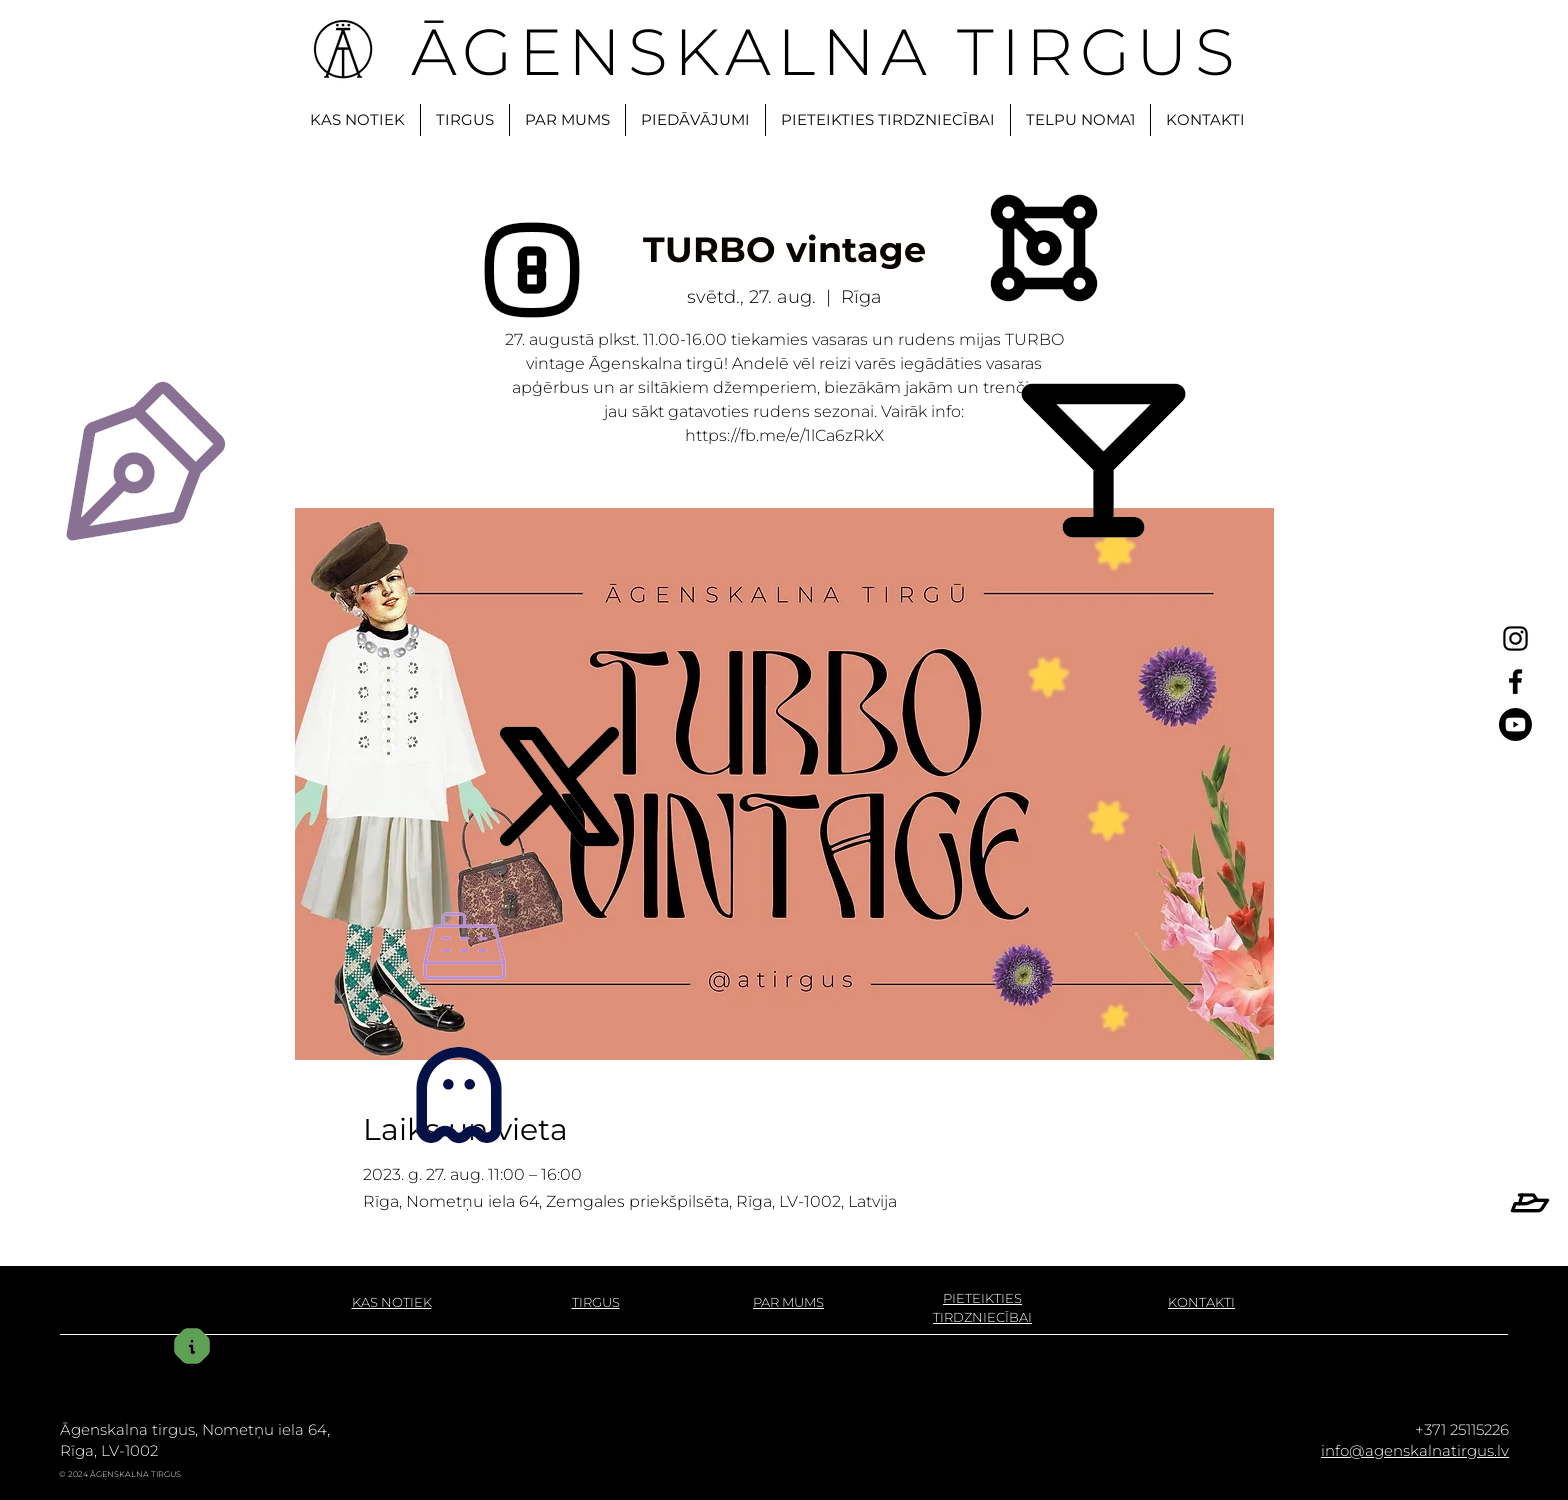 The width and height of the screenshot is (1568, 1500). Describe the element at coordinates (464, 950) in the screenshot. I see `access point of sale system` at that location.